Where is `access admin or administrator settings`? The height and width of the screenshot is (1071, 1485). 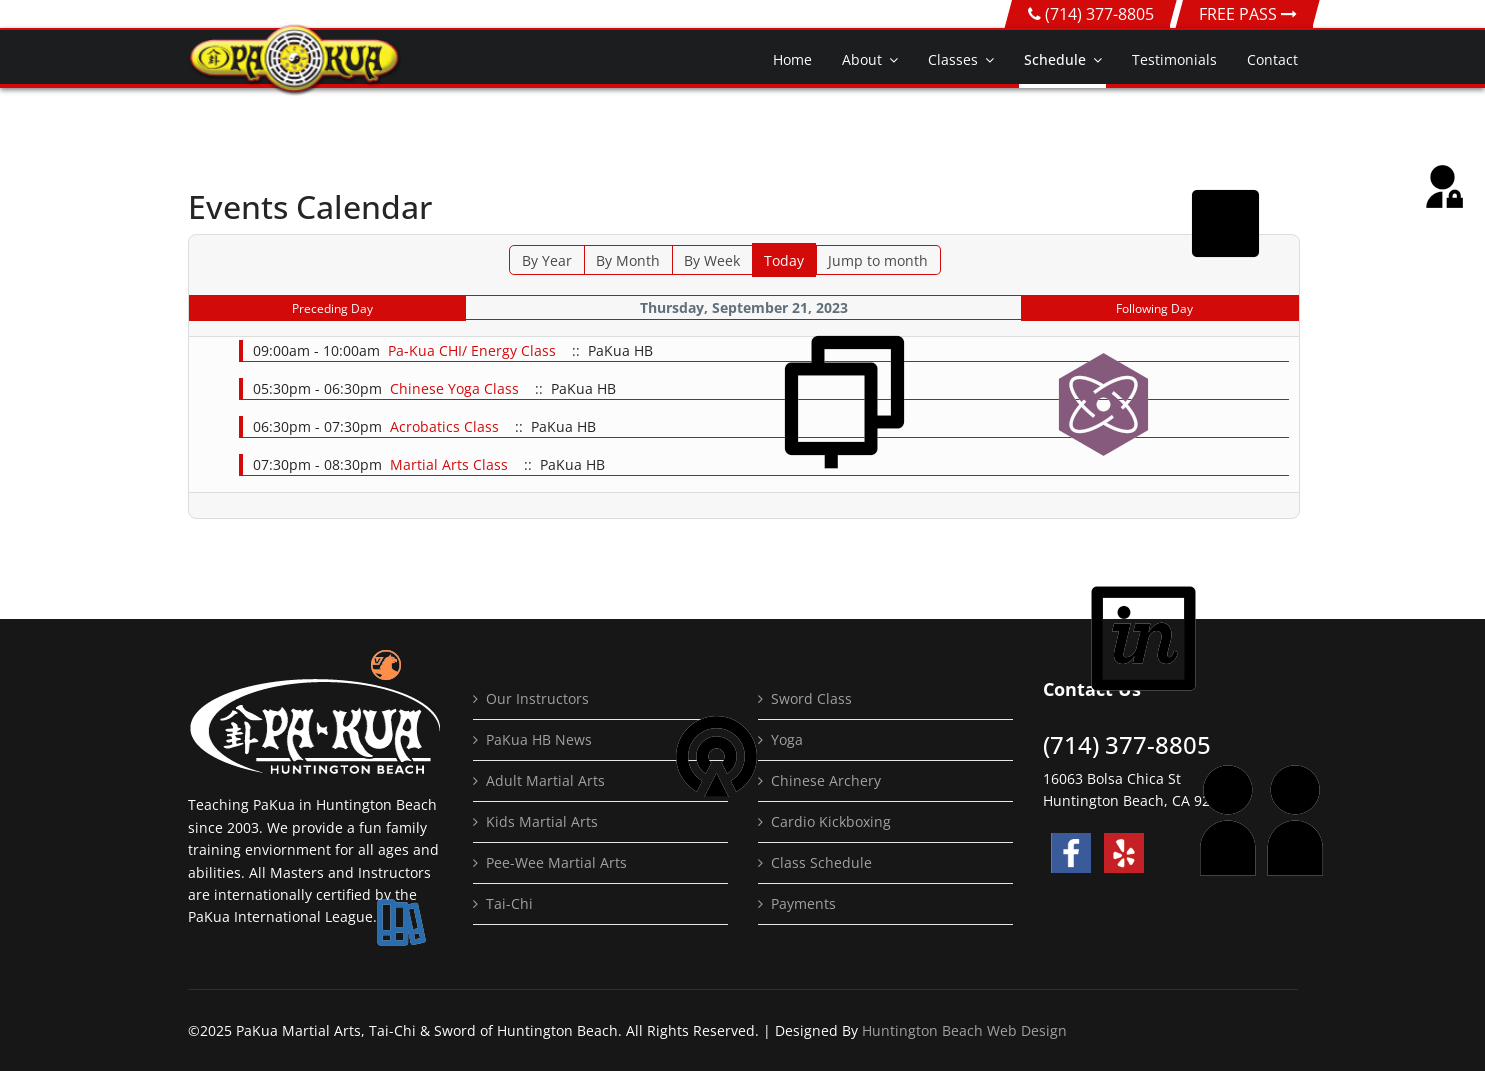
access admin or administrator settings is located at coordinates (1442, 187).